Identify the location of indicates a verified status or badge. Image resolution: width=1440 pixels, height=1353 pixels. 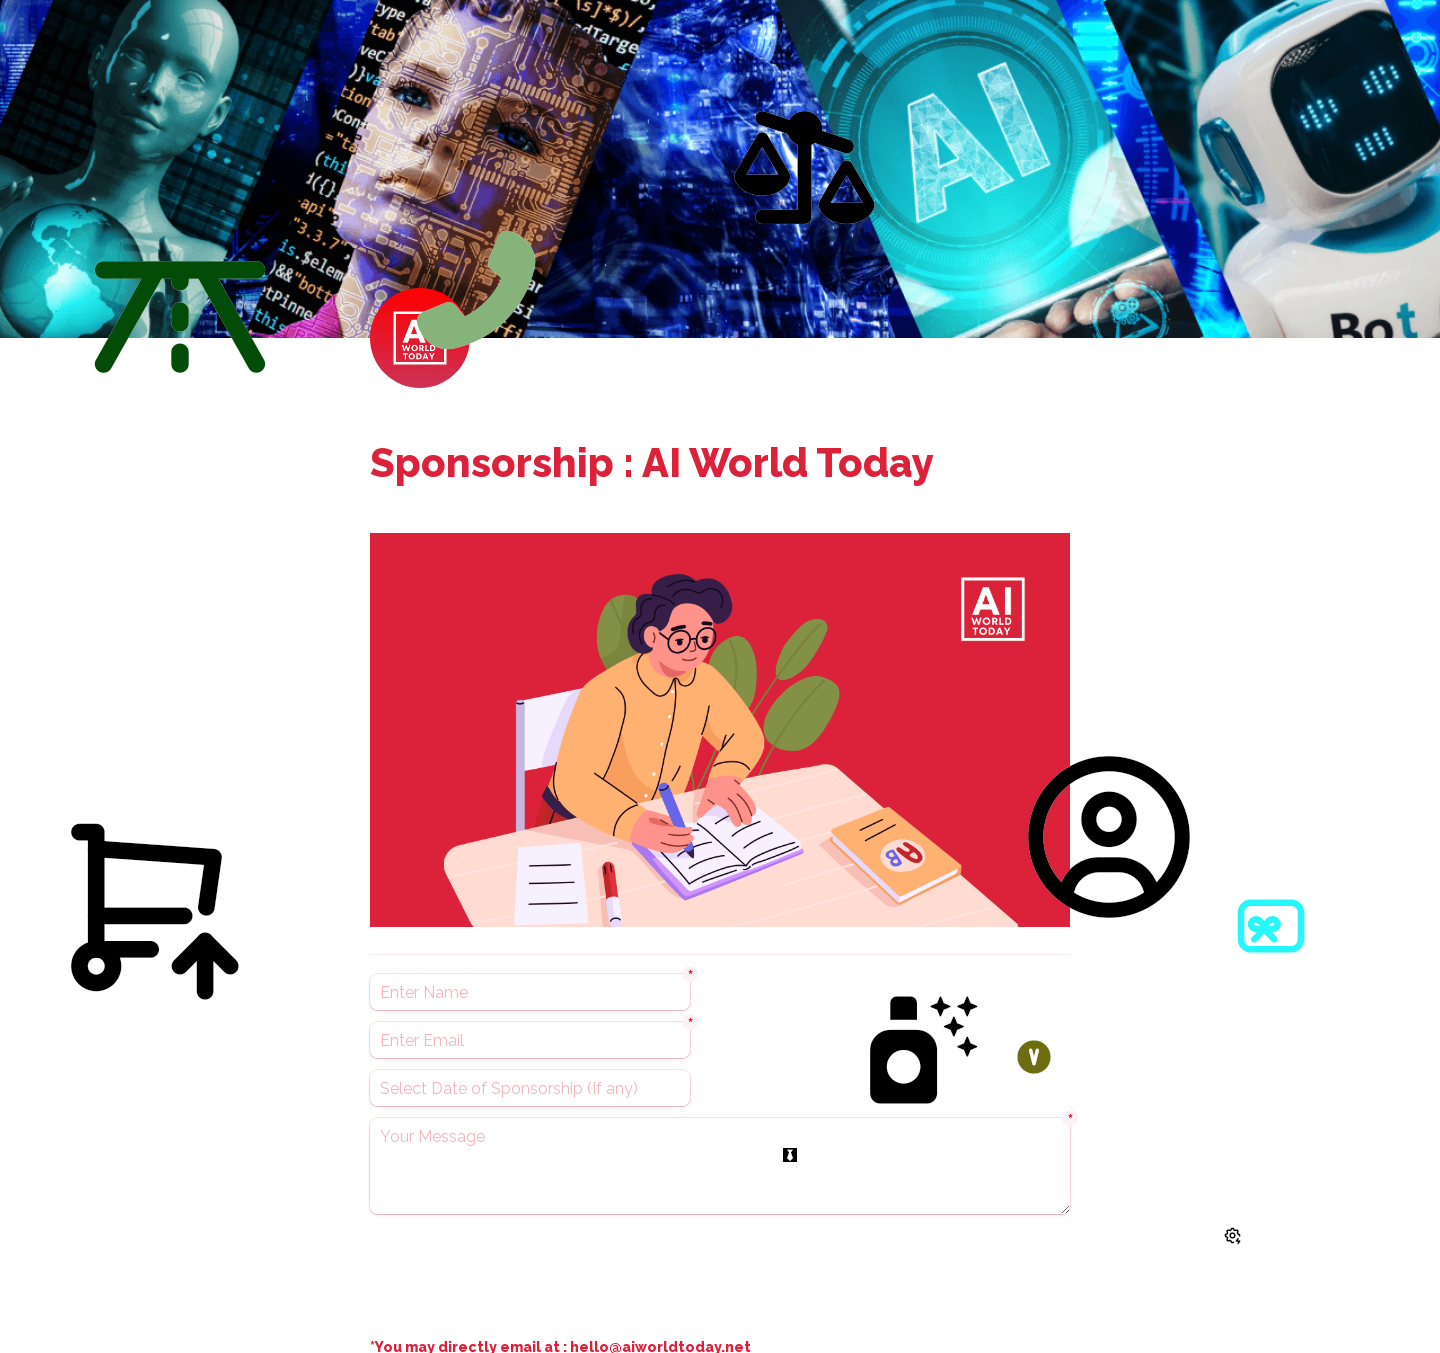
(1034, 1057).